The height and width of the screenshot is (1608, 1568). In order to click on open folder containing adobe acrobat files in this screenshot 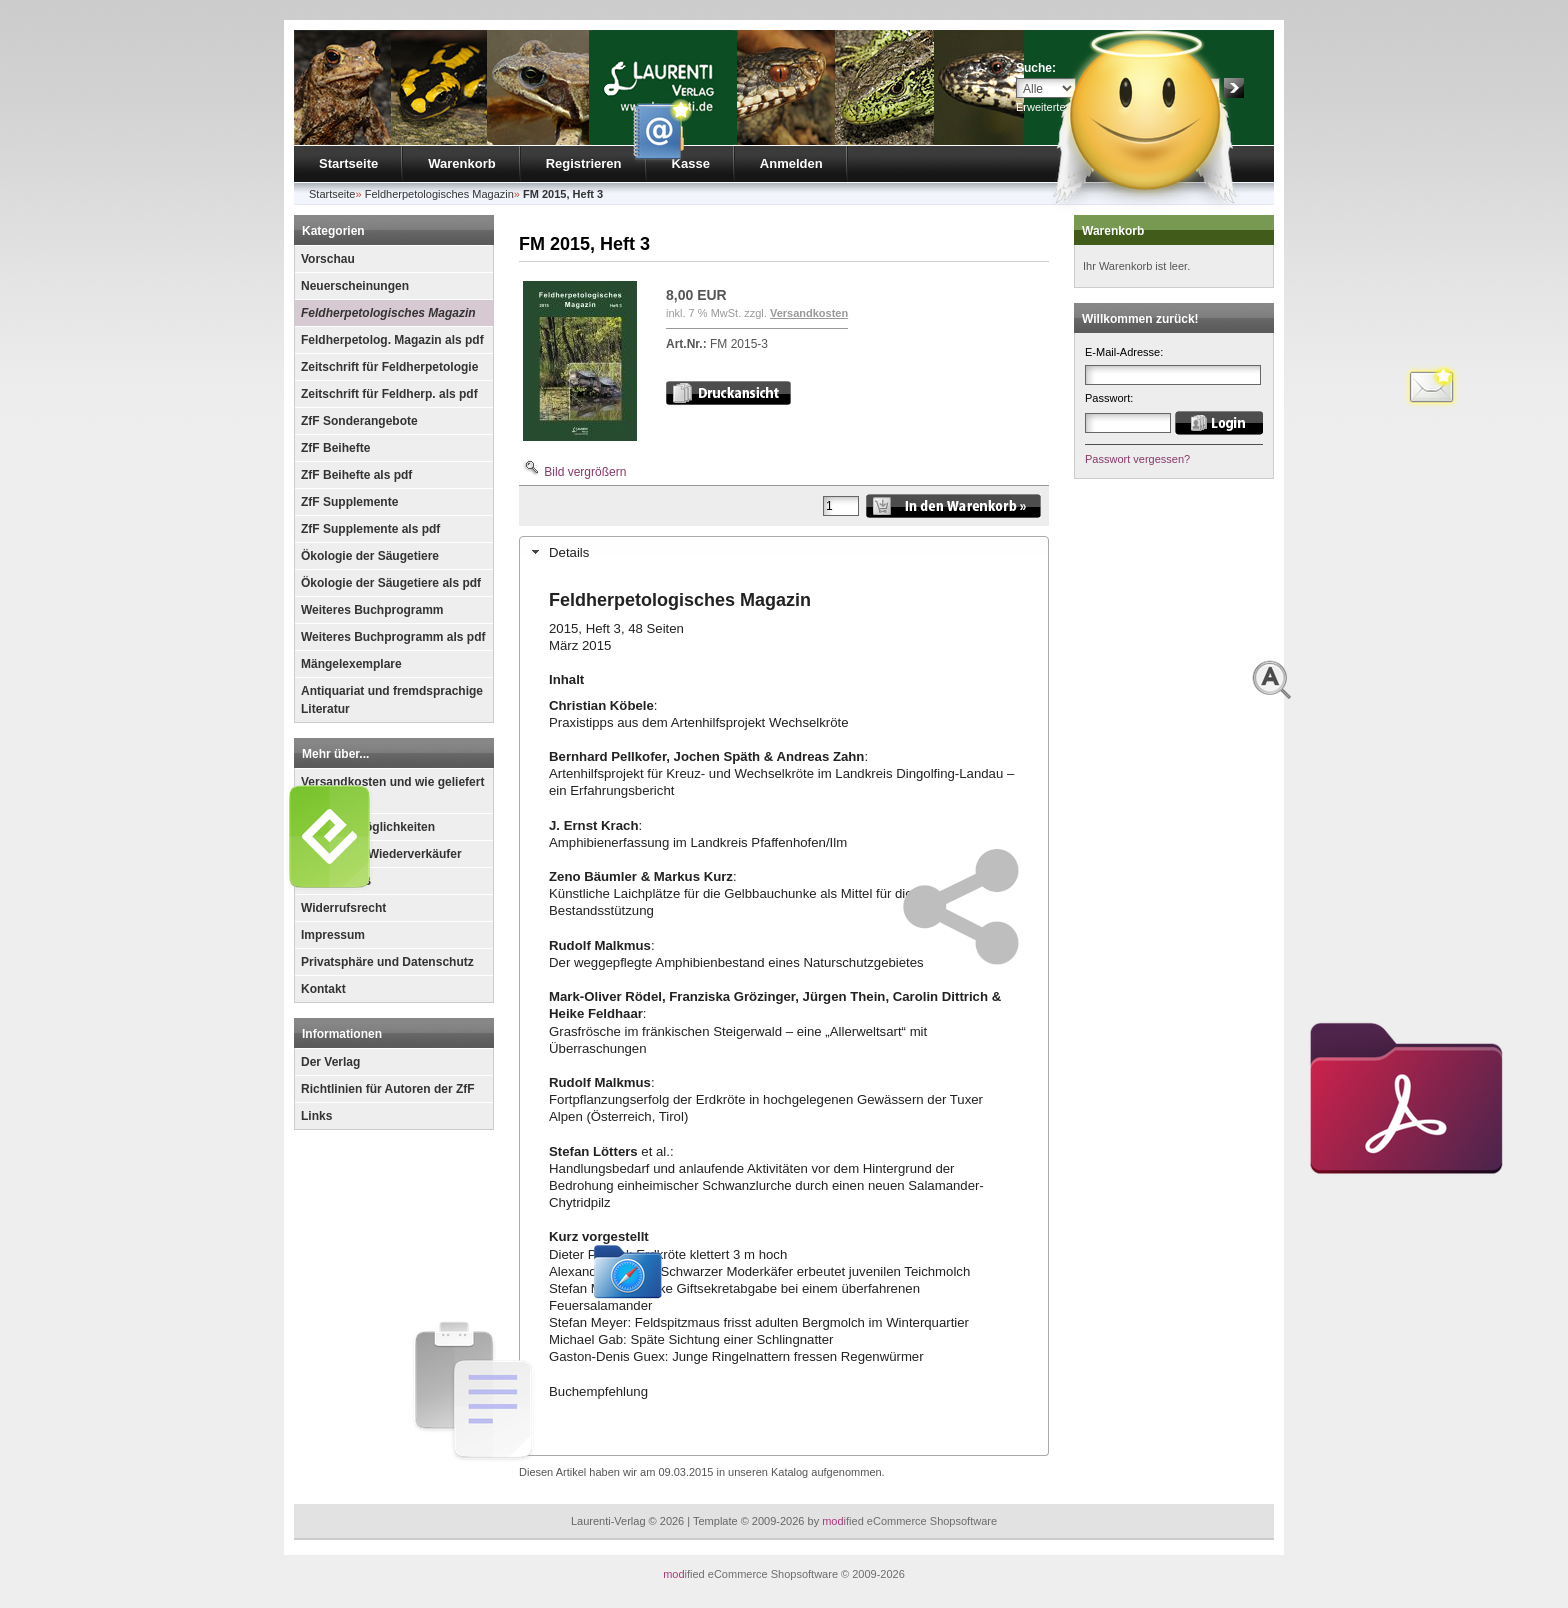, I will do `click(1405, 1103)`.